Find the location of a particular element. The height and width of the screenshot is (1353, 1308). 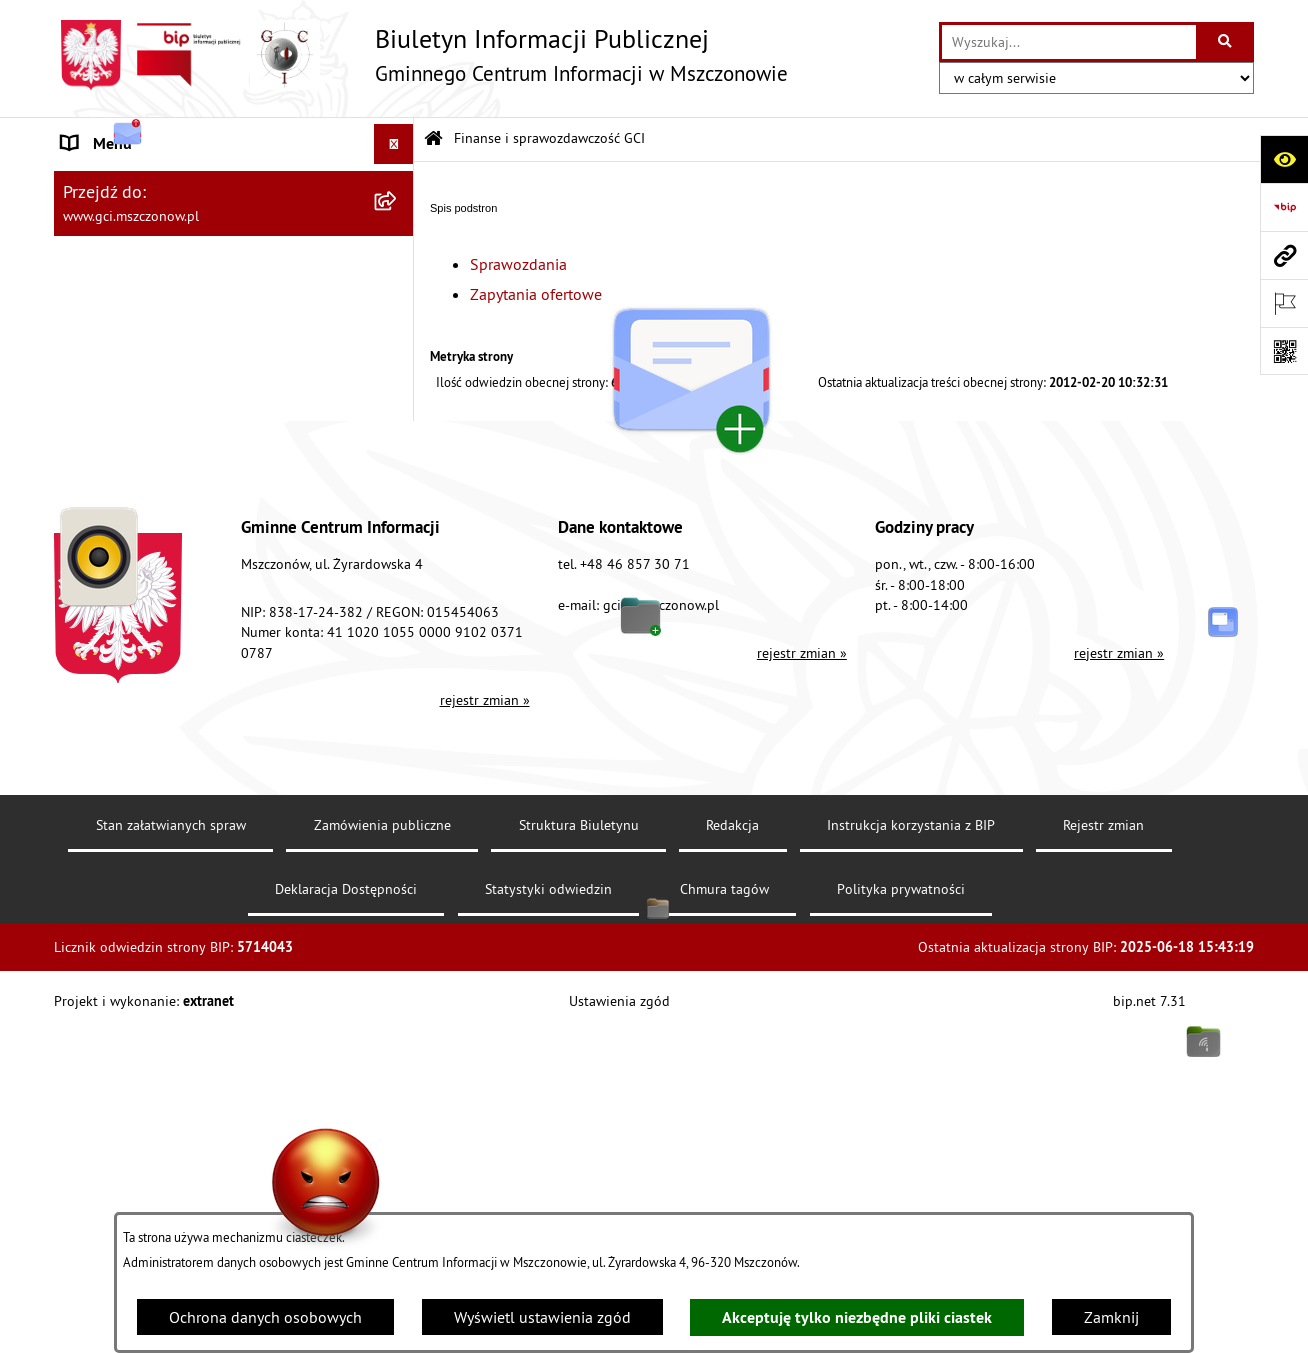

compose a new email message is located at coordinates (691, 369).